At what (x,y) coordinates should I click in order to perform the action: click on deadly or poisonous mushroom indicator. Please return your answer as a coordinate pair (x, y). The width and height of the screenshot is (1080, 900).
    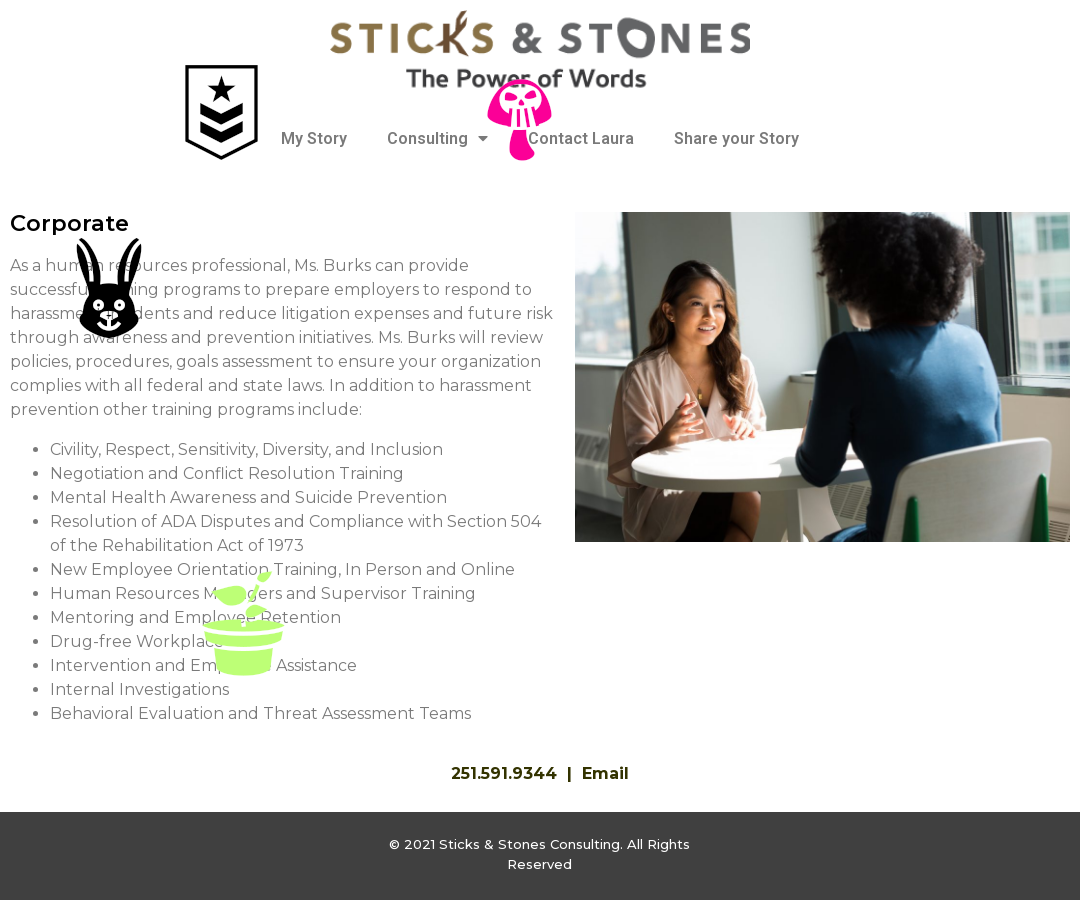
    Looking at the image, I should click on (519, 120).